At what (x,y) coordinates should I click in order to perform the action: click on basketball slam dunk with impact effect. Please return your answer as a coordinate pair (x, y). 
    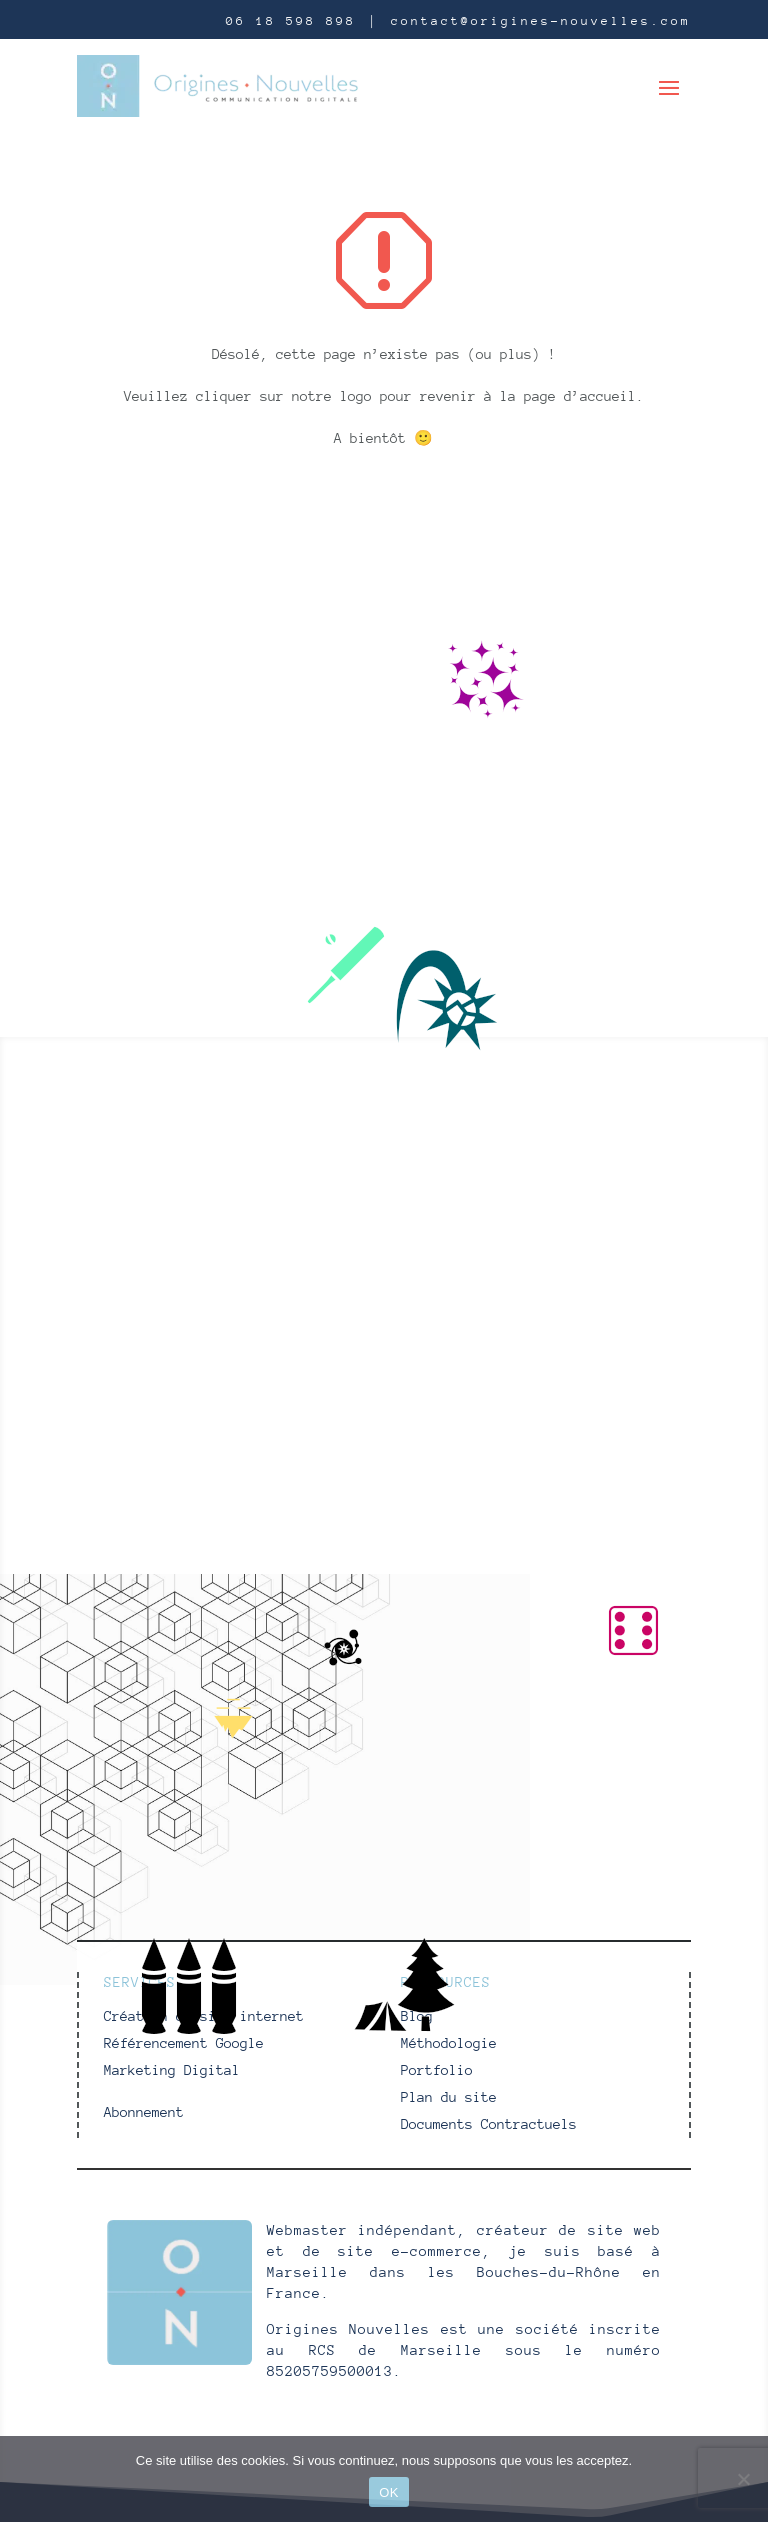
    Looking at the image, I should click on (446, 1000).